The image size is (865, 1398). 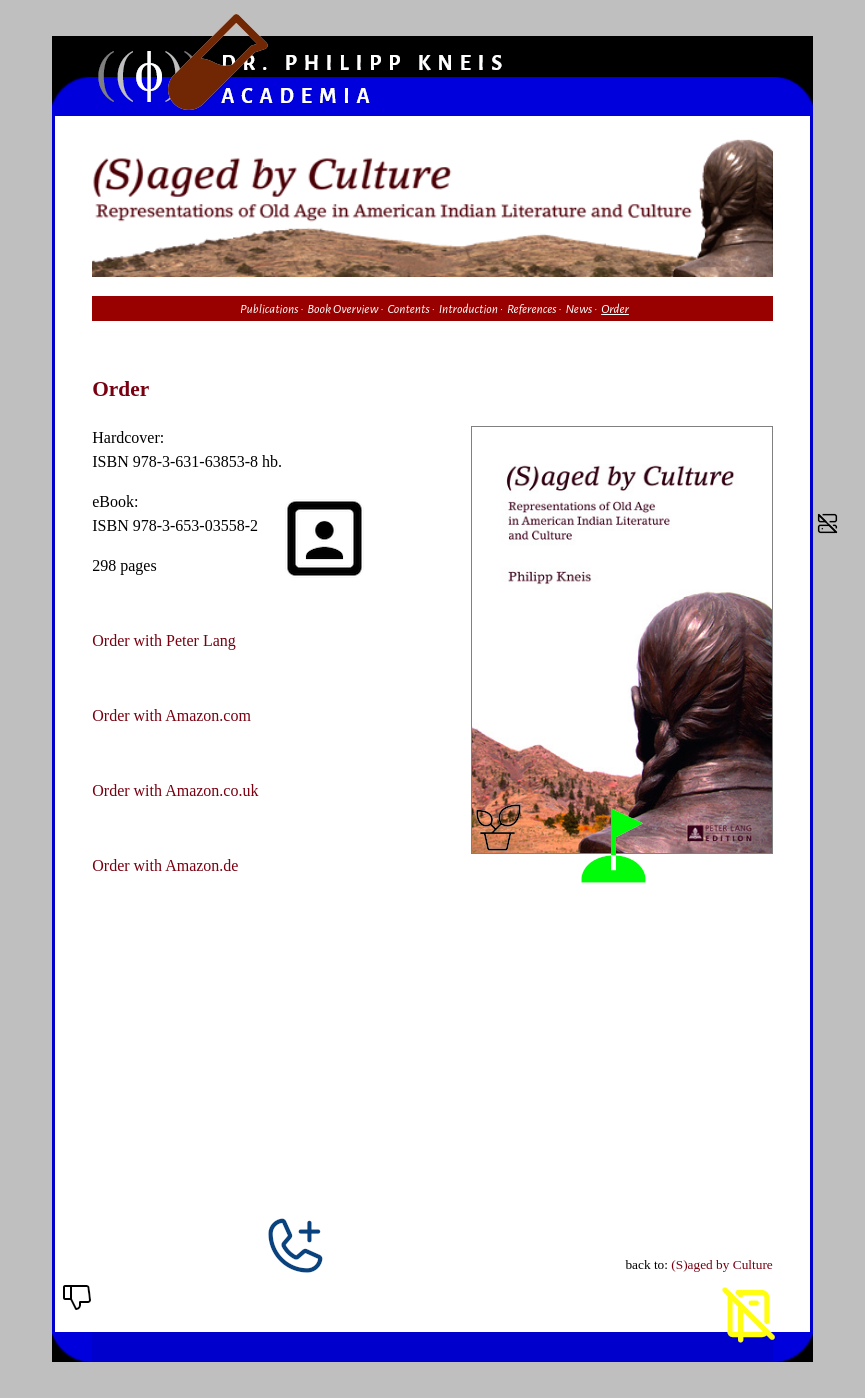 What do you see at coordinates (613, 845) in the screenshot?
I see `view golf course or club information` at bounding box center [613, 845].